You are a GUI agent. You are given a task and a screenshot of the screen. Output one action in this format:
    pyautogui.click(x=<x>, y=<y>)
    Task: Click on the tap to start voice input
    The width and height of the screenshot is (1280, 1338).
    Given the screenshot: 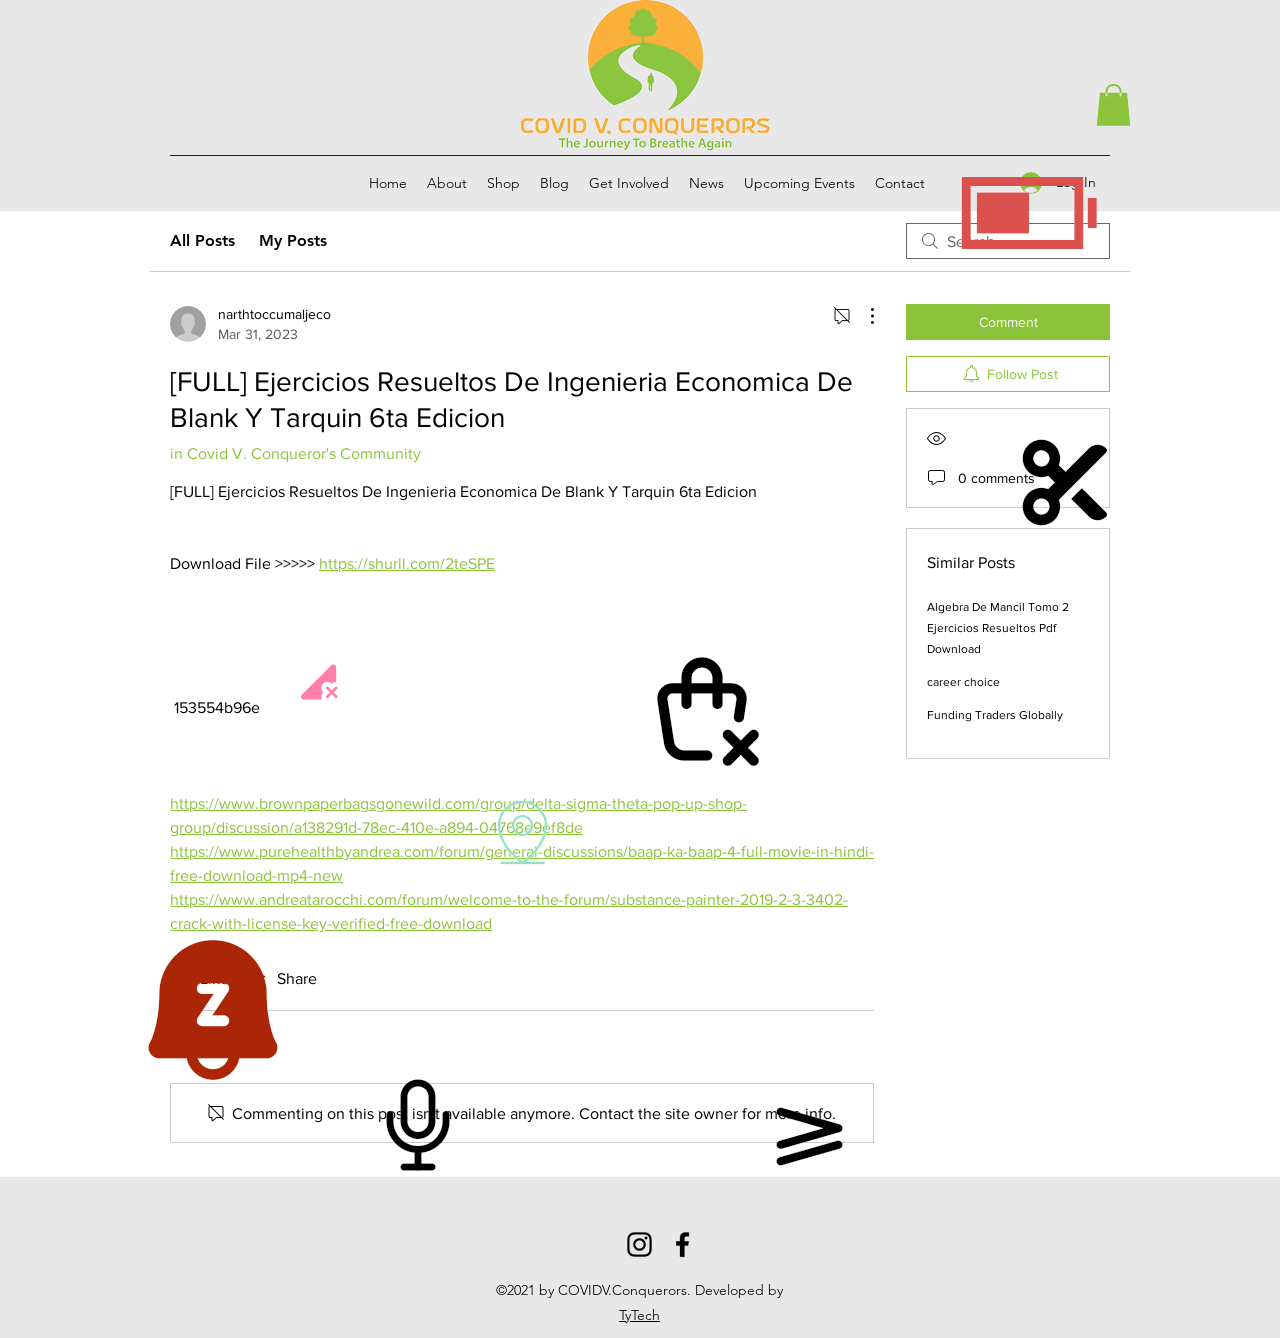 What is the action you would take?
    pyautogui.click(x=418, y=1125)
    